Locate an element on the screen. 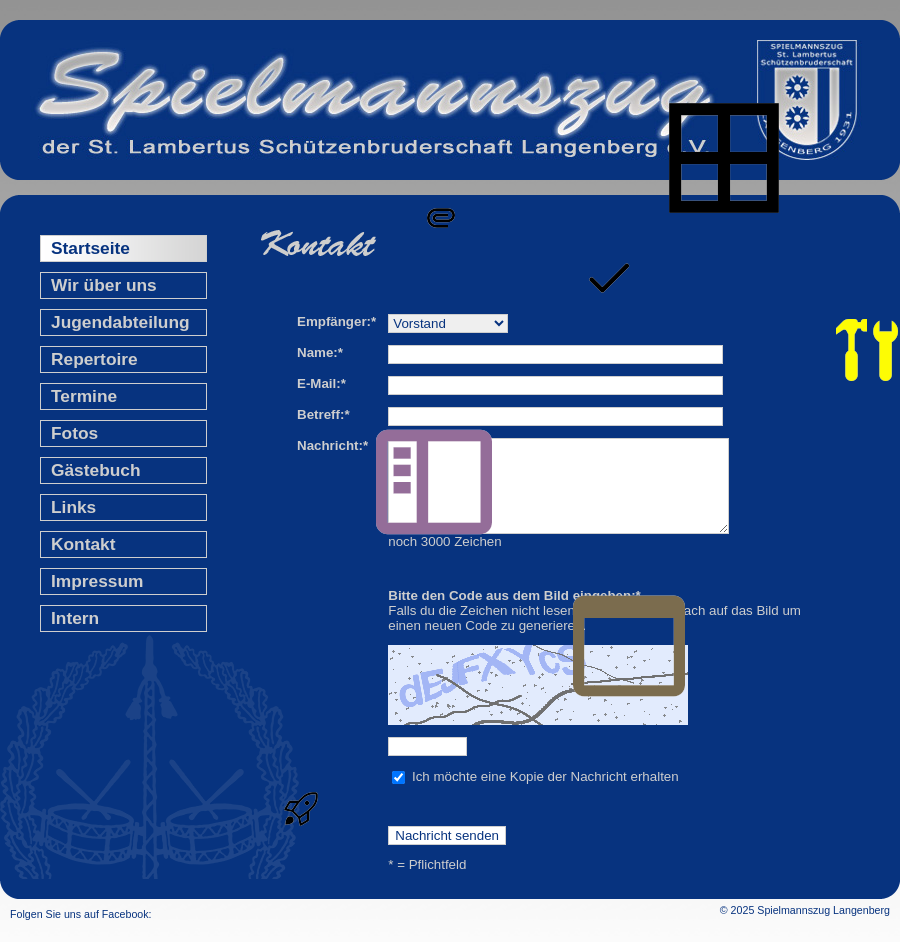 Image resolution: width=900 pixels, height=942 pixels. attach a file to your message is located at coordinates (441, 218).